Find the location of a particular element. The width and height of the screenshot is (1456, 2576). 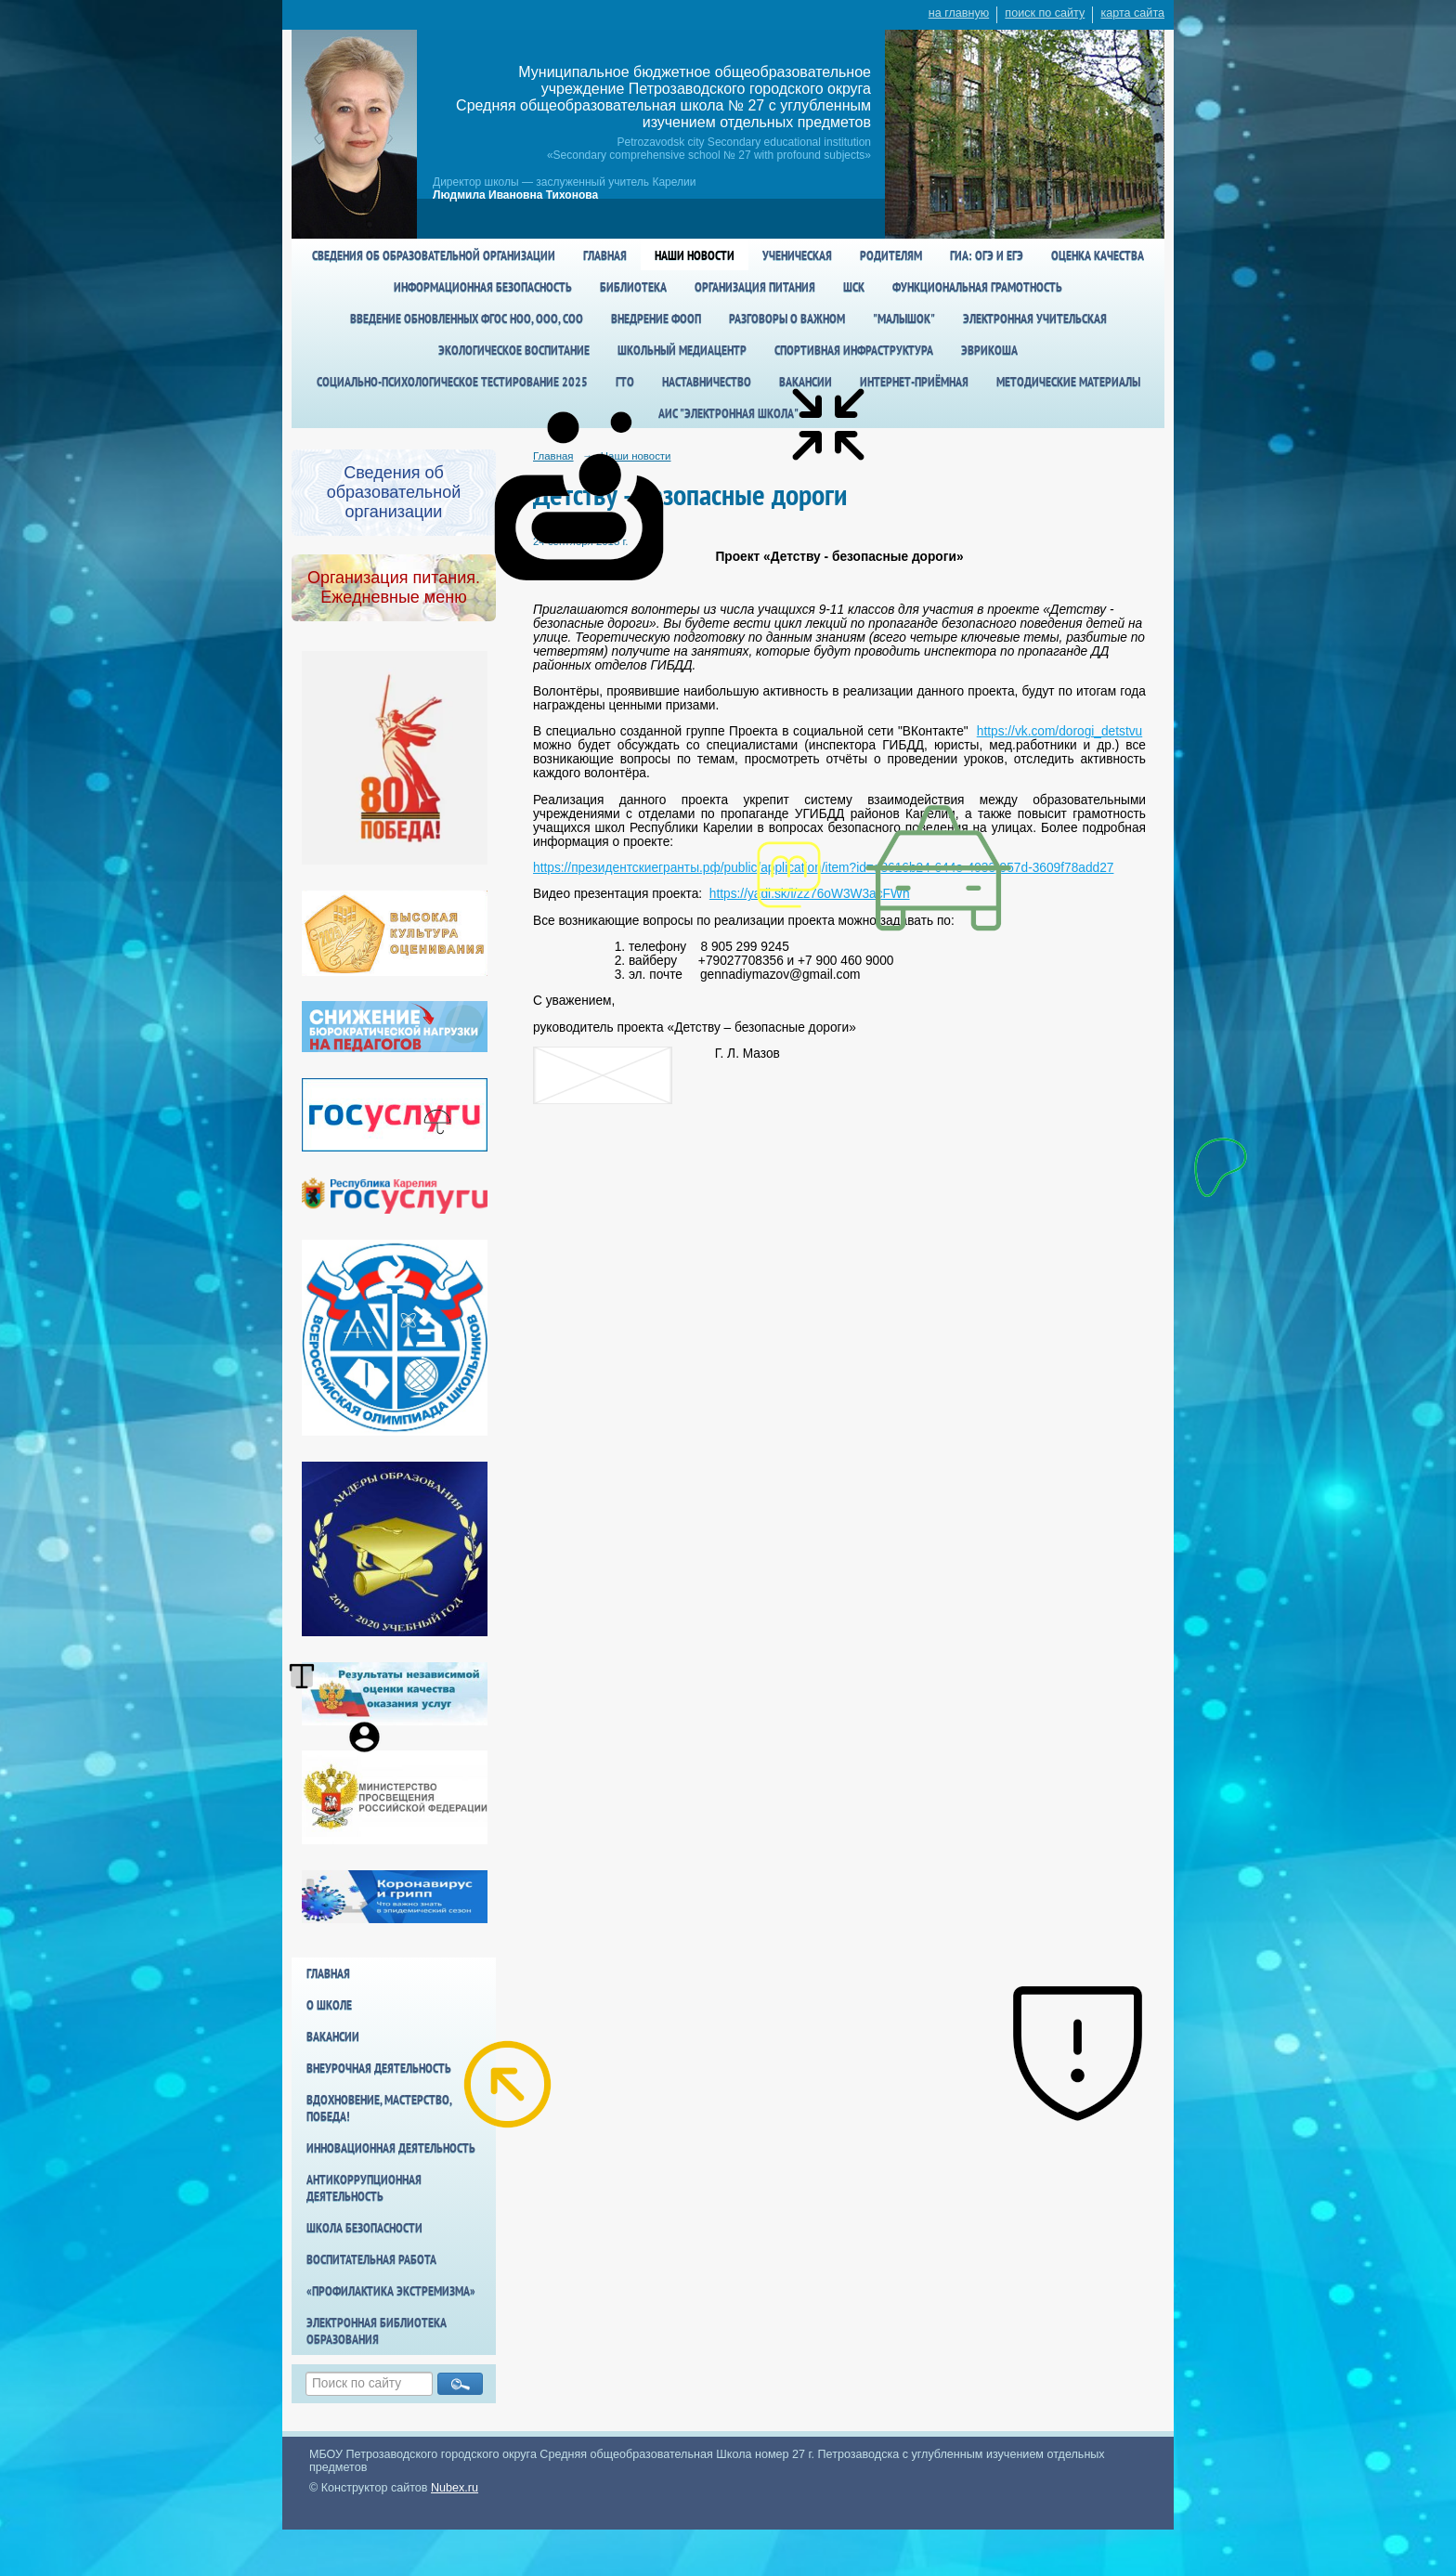

open mastodon app is located at coordinates (788, 873).